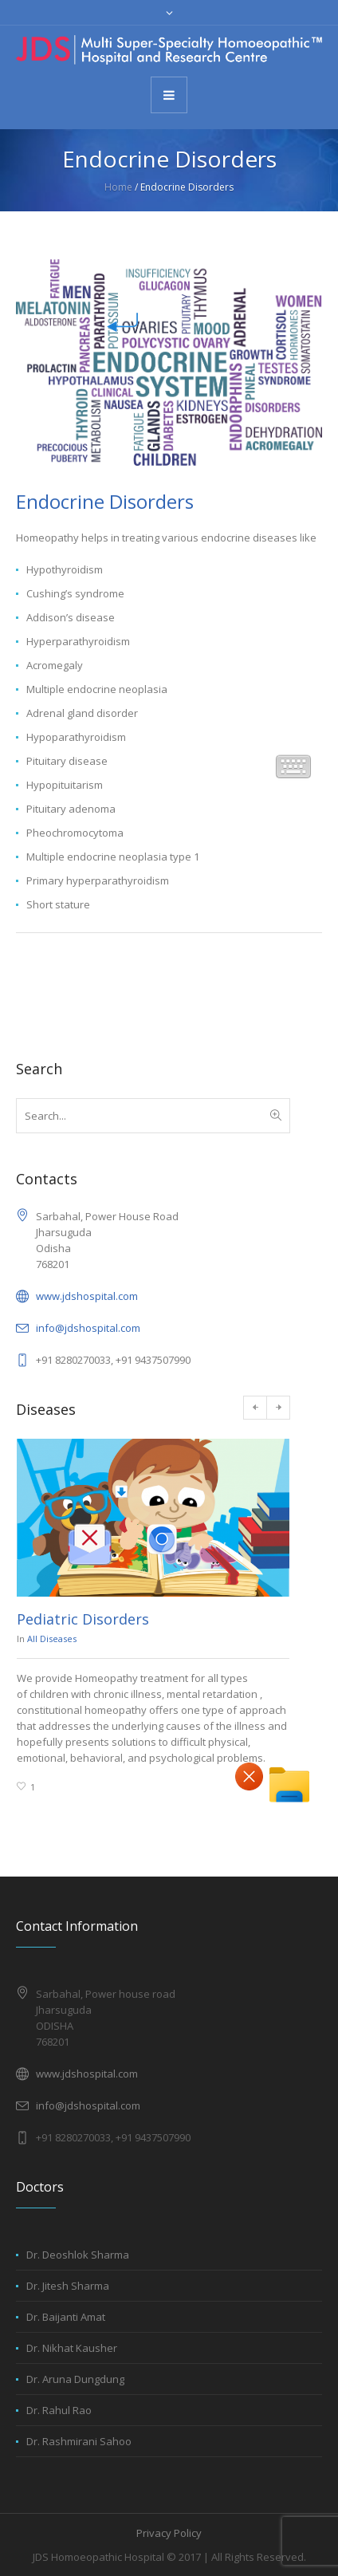 The height and width of the screenshot is (2576, 338). What do you see at coordinates (122, 322) in the screenshot?
I see `reply to an email message` at bounding box center [122, 322].